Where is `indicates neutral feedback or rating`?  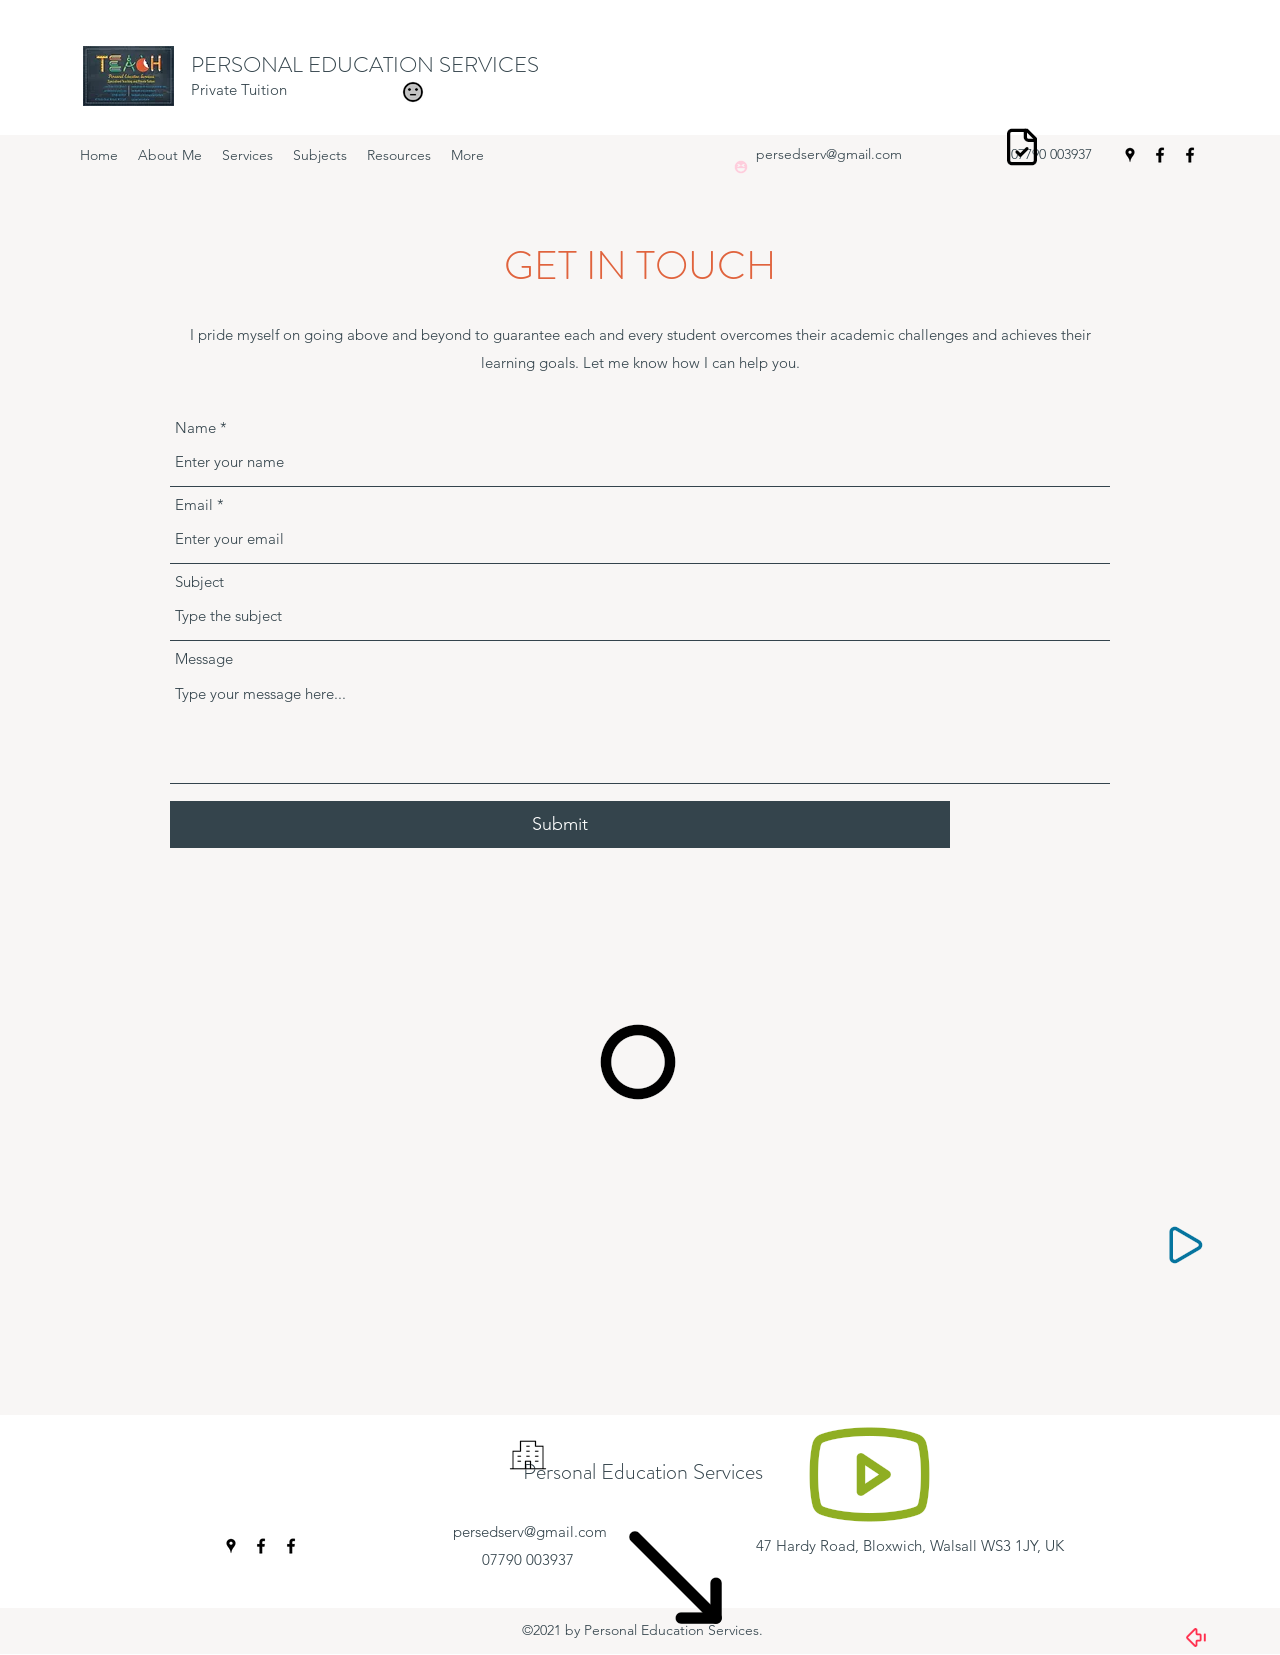
indicates neutral feedback or rating is located at coordinates (413, 92).